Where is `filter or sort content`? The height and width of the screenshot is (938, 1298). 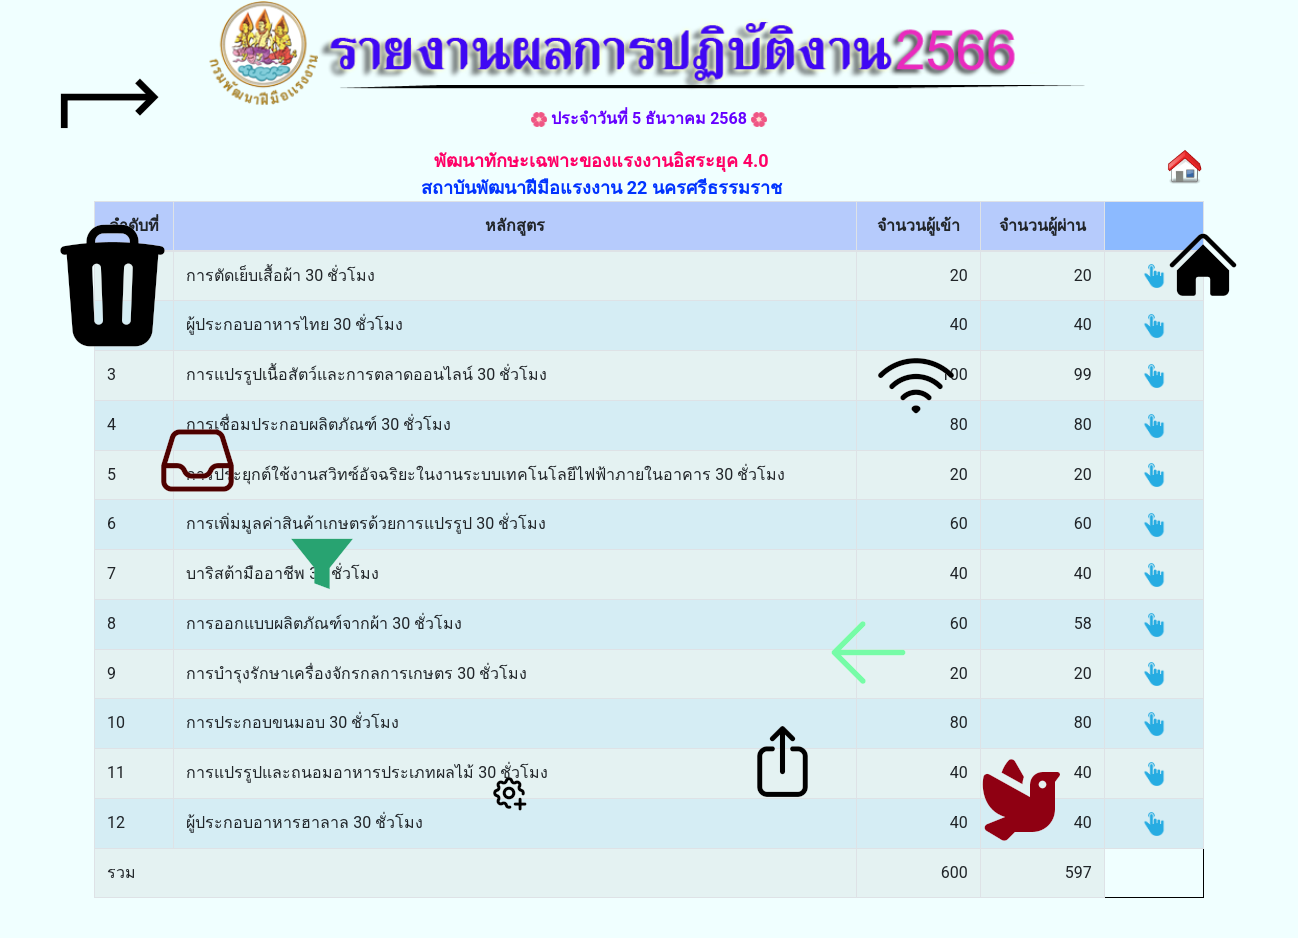 filter or sort content is located at coordinates (322, 564).